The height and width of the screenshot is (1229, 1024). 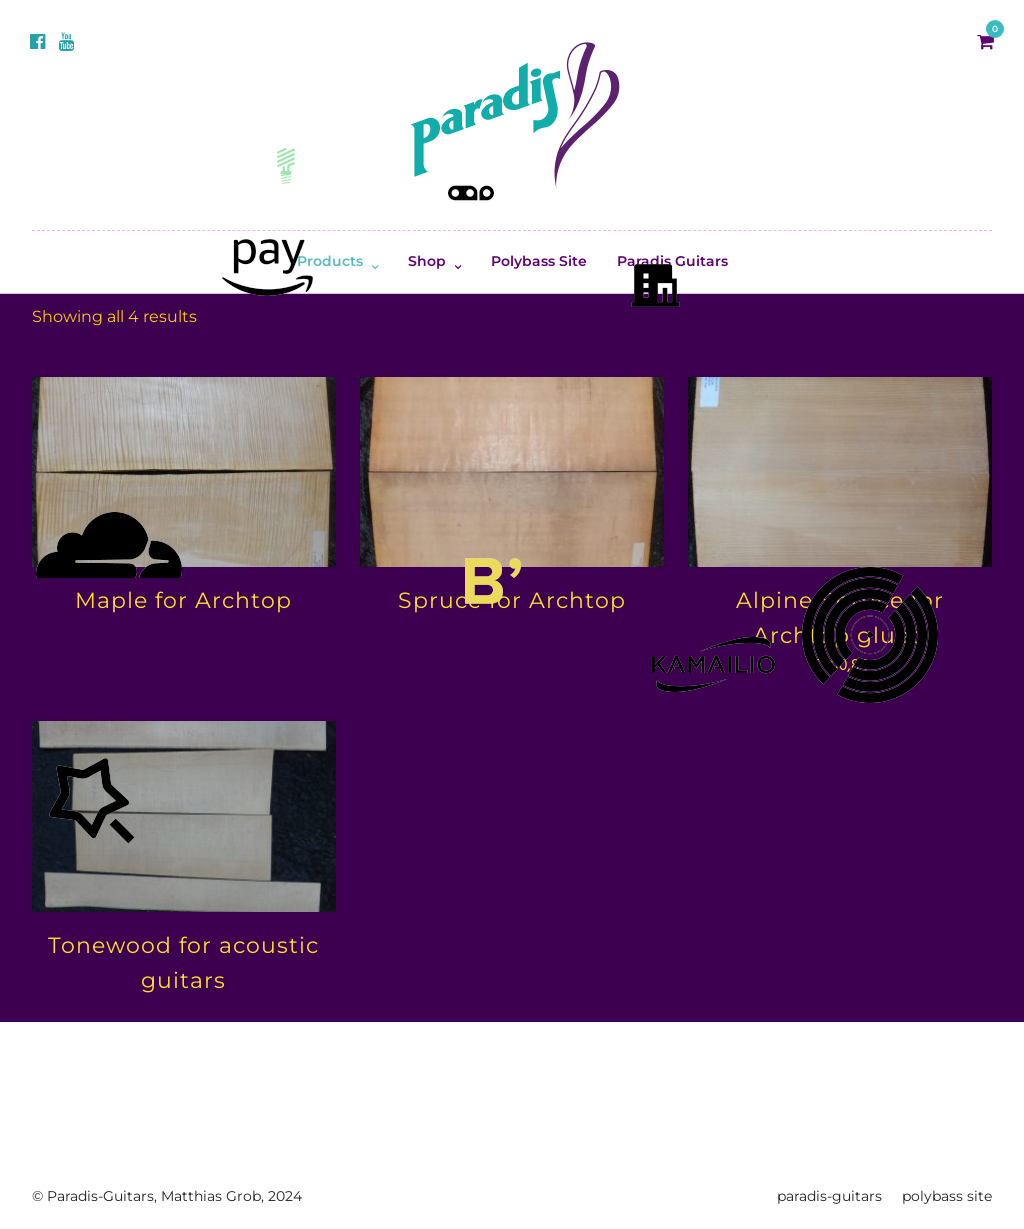 I want to click on apply magic or auto-enhance effects, so click(x=91, y=800).